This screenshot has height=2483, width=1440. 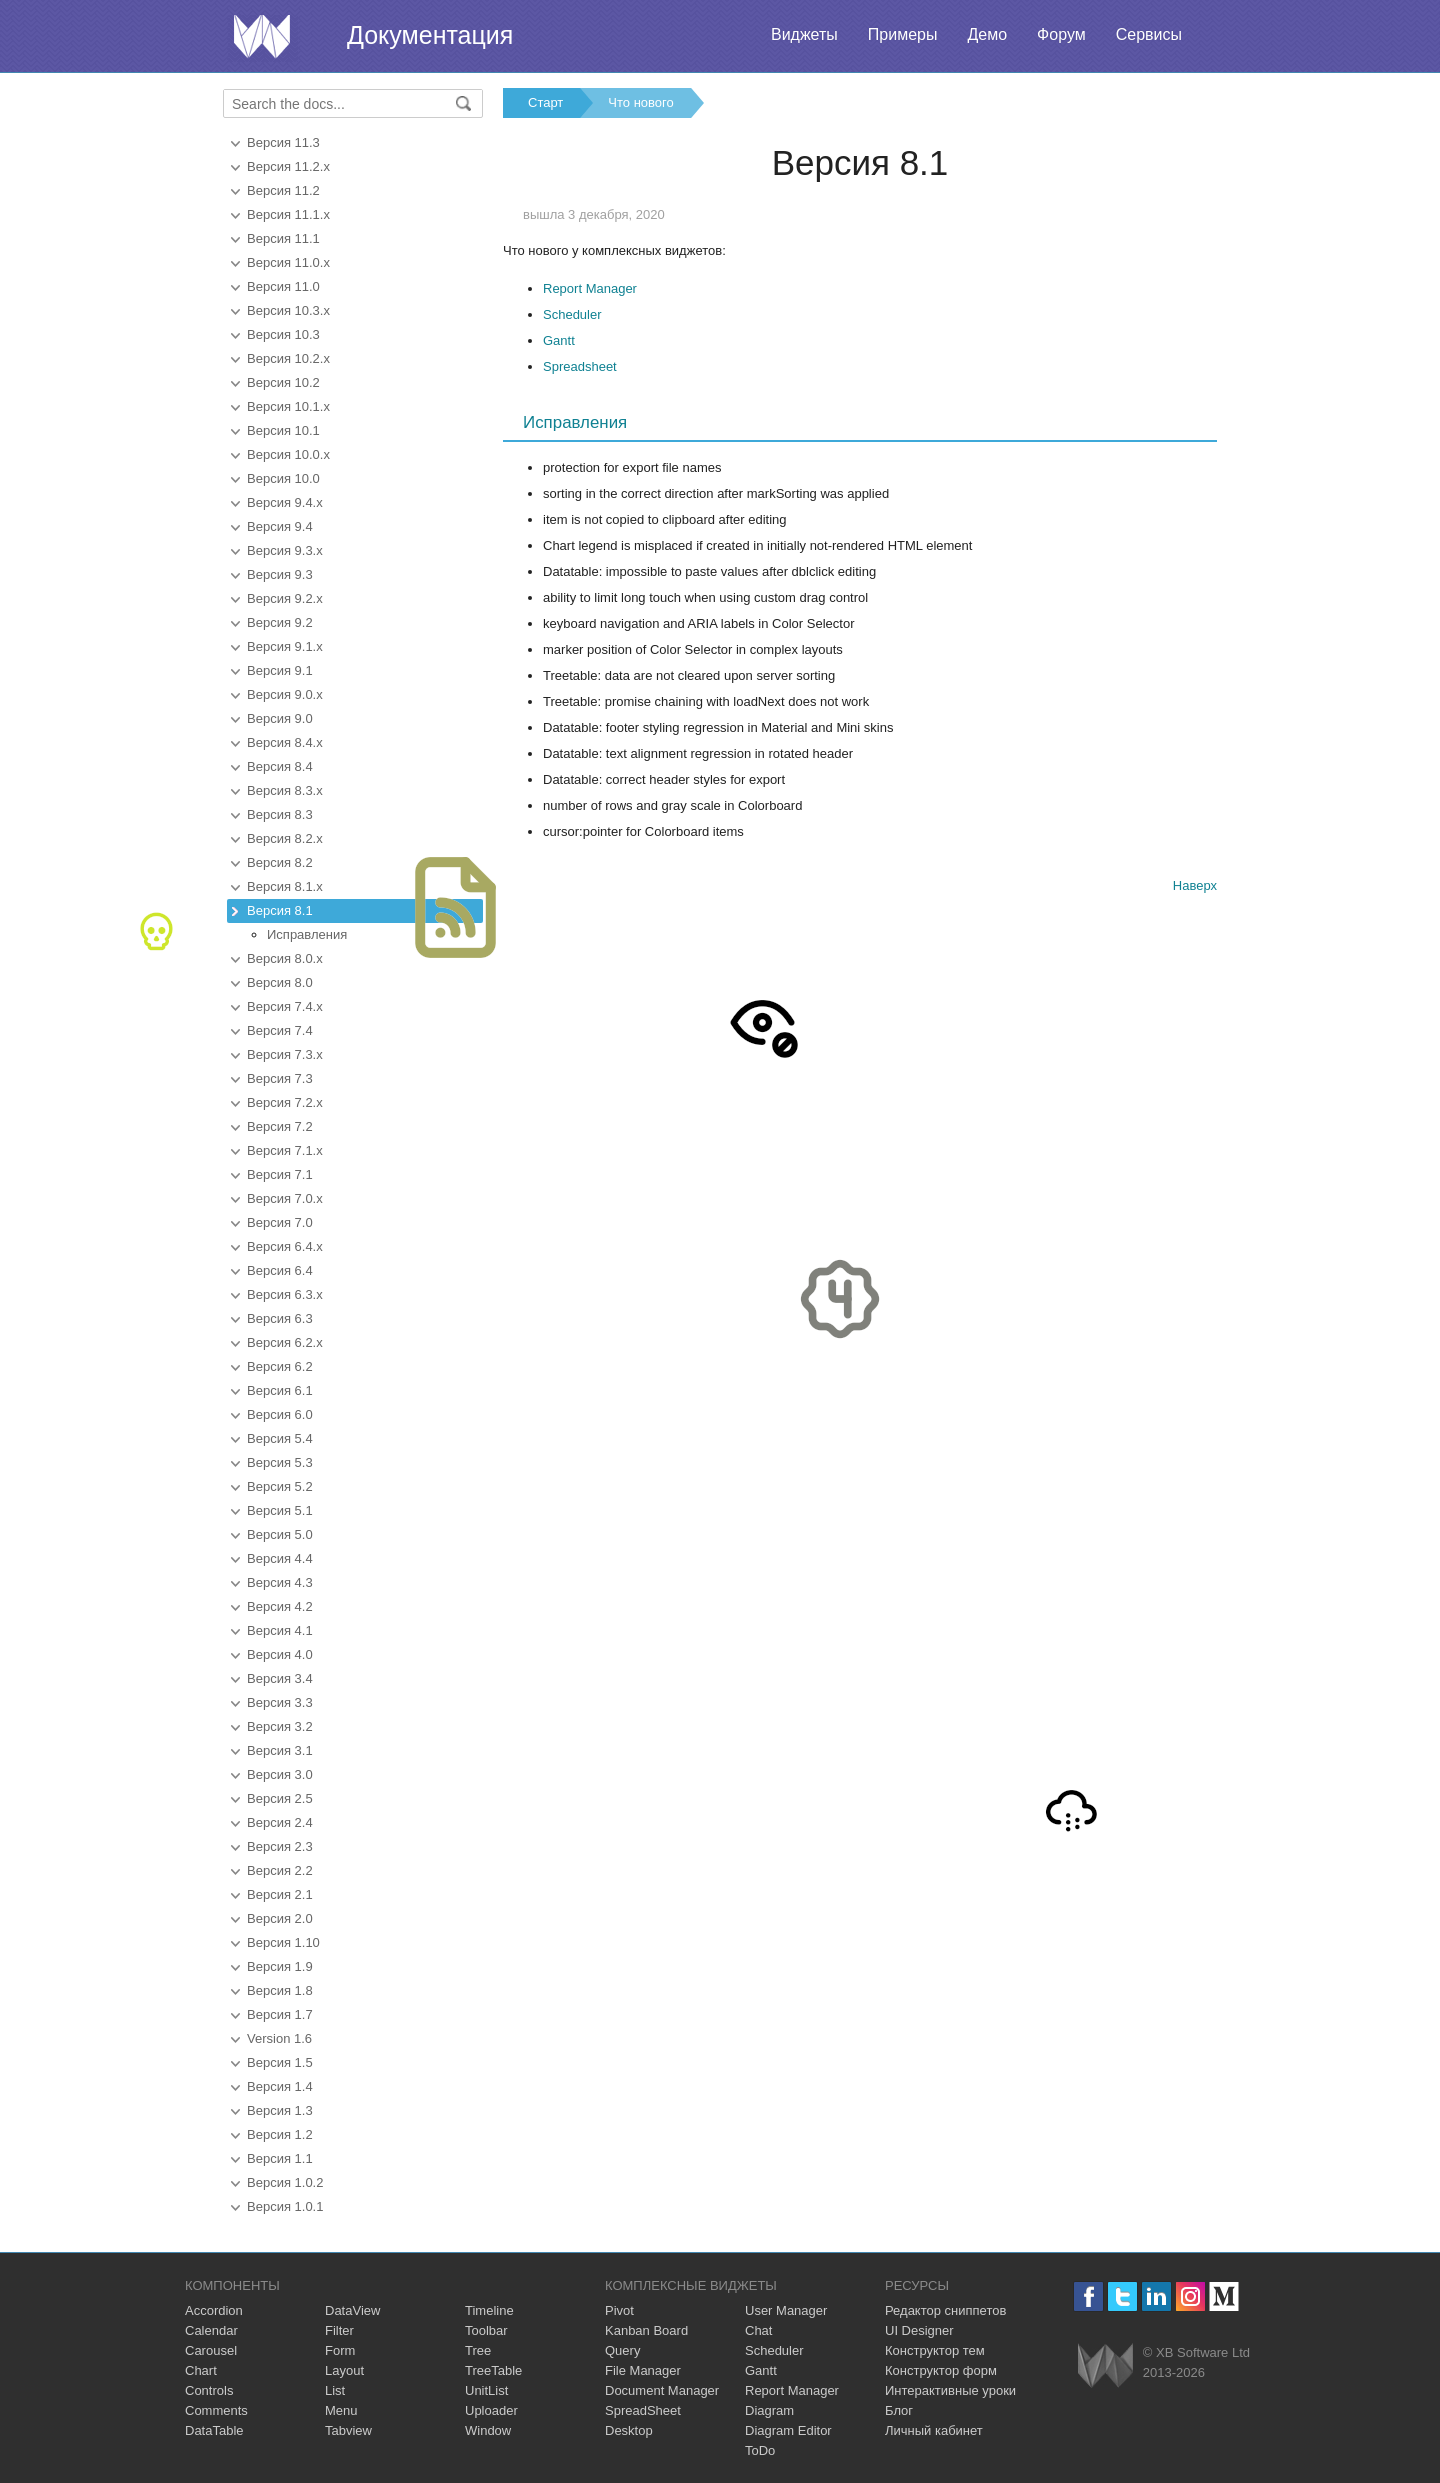 What do you see at coordinates (455, 907) in the screenshot?
I see `view or manage RSS feed file` at bounding box center [455, 907].